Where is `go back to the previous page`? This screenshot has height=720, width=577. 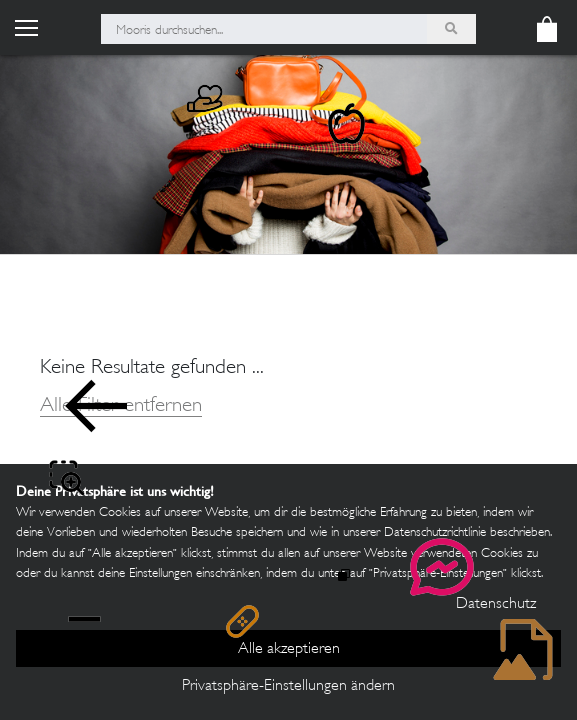
go back to the previous page is located at coordinates (96, 406).